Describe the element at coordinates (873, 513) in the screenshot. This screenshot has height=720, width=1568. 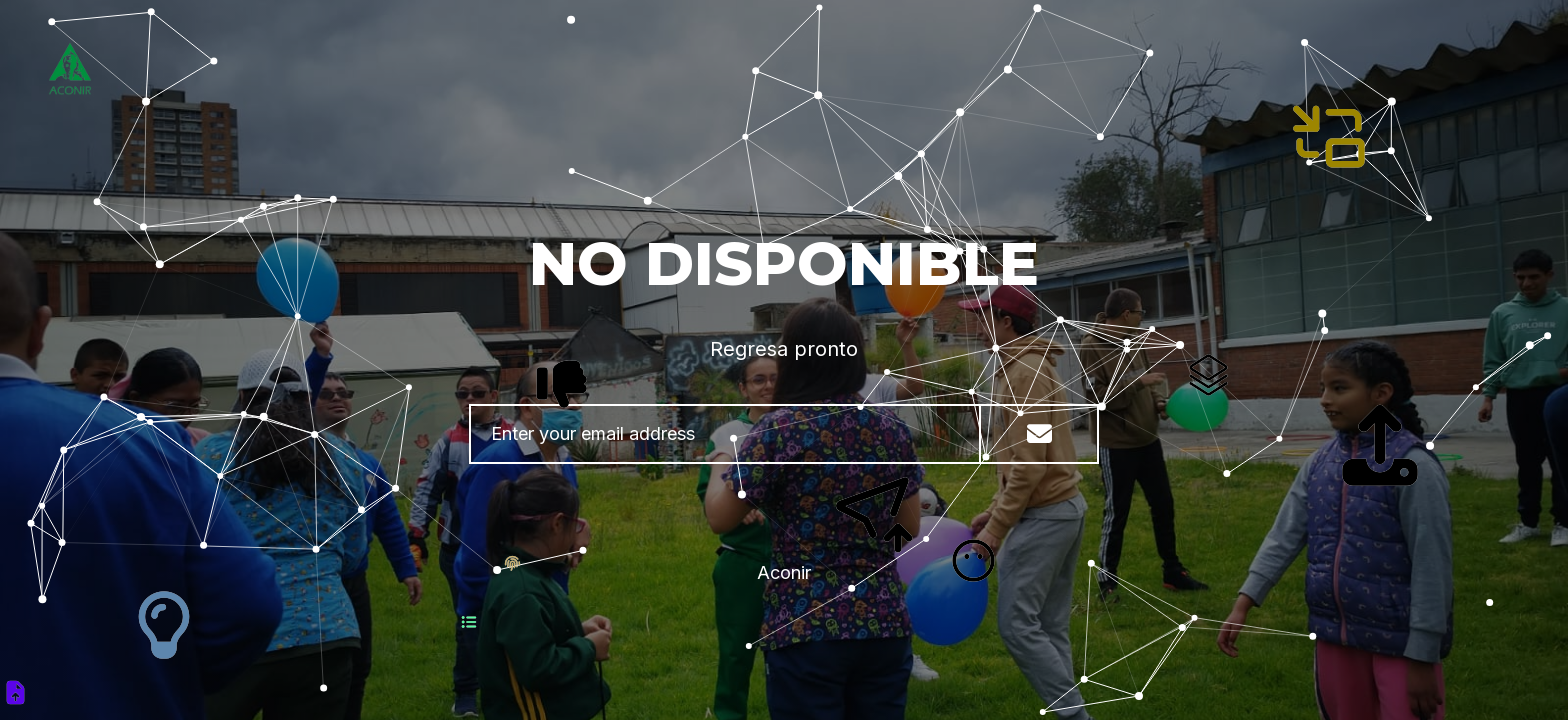
I see `upload or share your current location` at that location.